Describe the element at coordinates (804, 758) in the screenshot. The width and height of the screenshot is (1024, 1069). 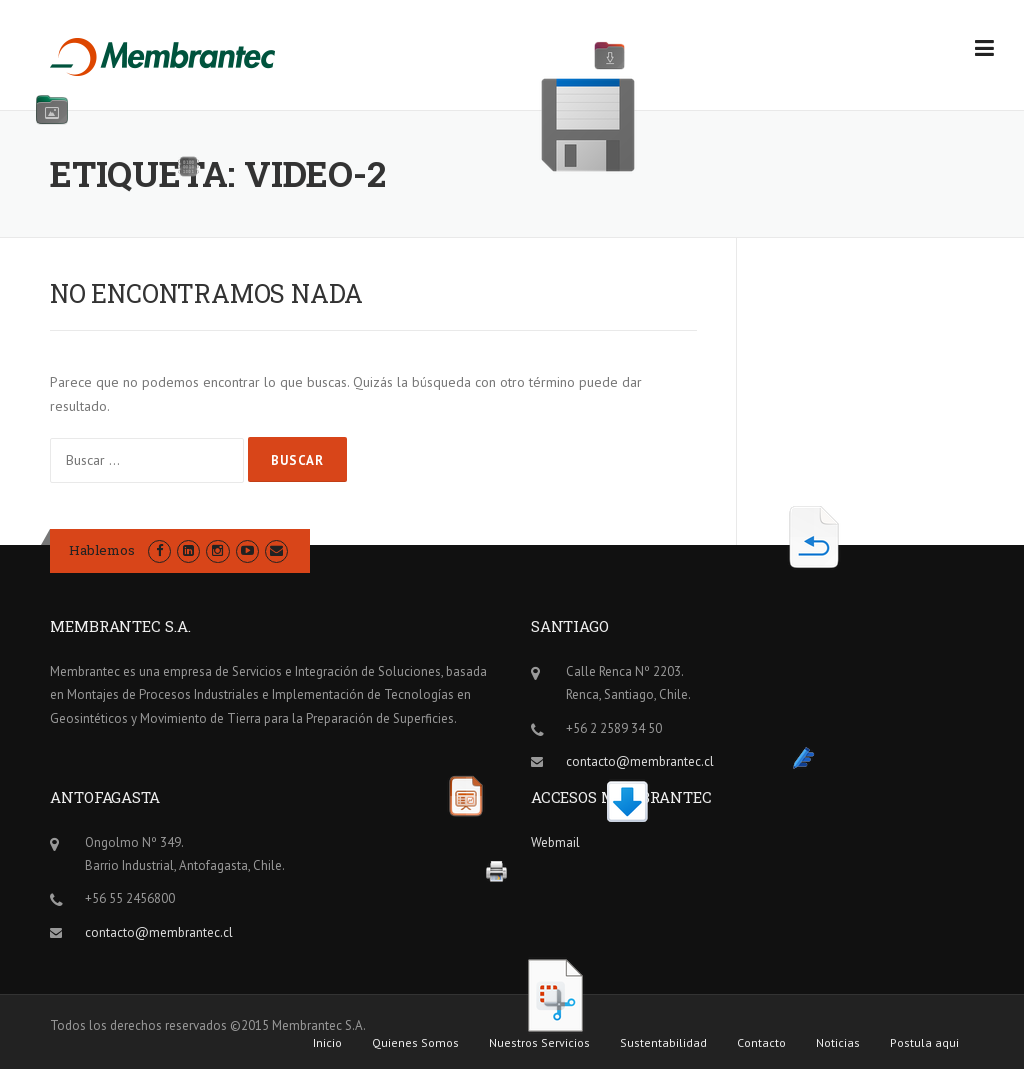
I see `open the text editor application` at that location.